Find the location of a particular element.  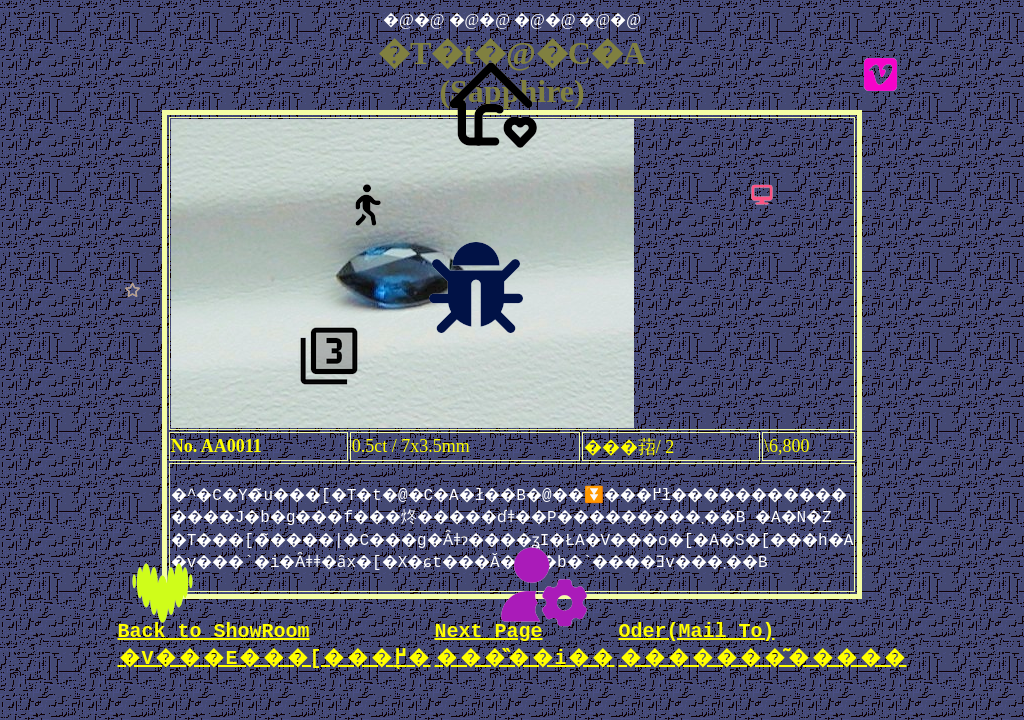

report a bug or issue is located at coordinates (476, 289).